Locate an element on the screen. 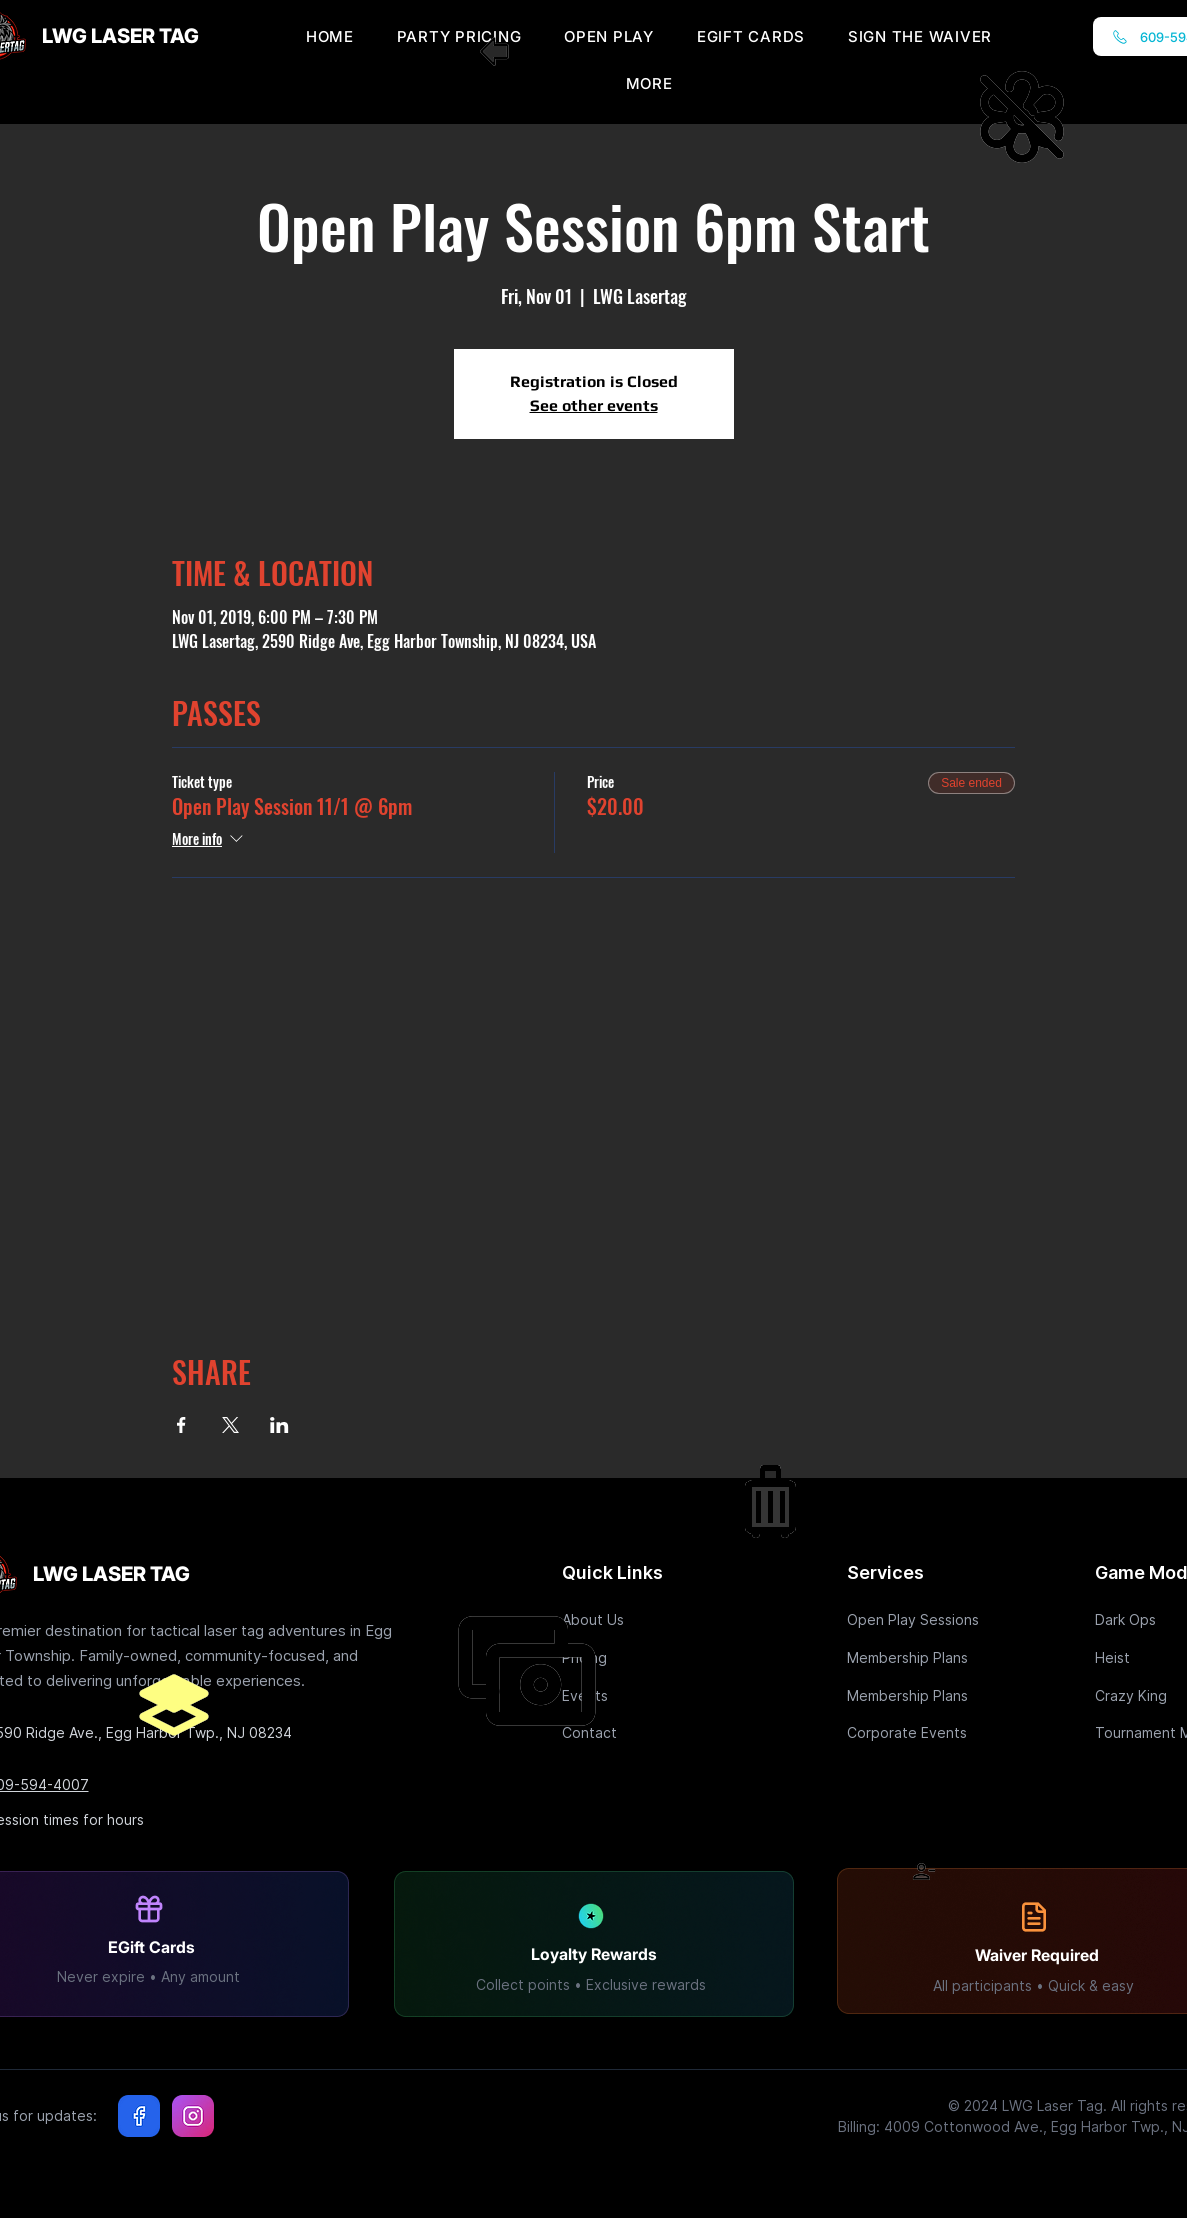 The width and height of the screenshot is (1187, 2218). view cash or payment options is located at coordinates (527, 1671).